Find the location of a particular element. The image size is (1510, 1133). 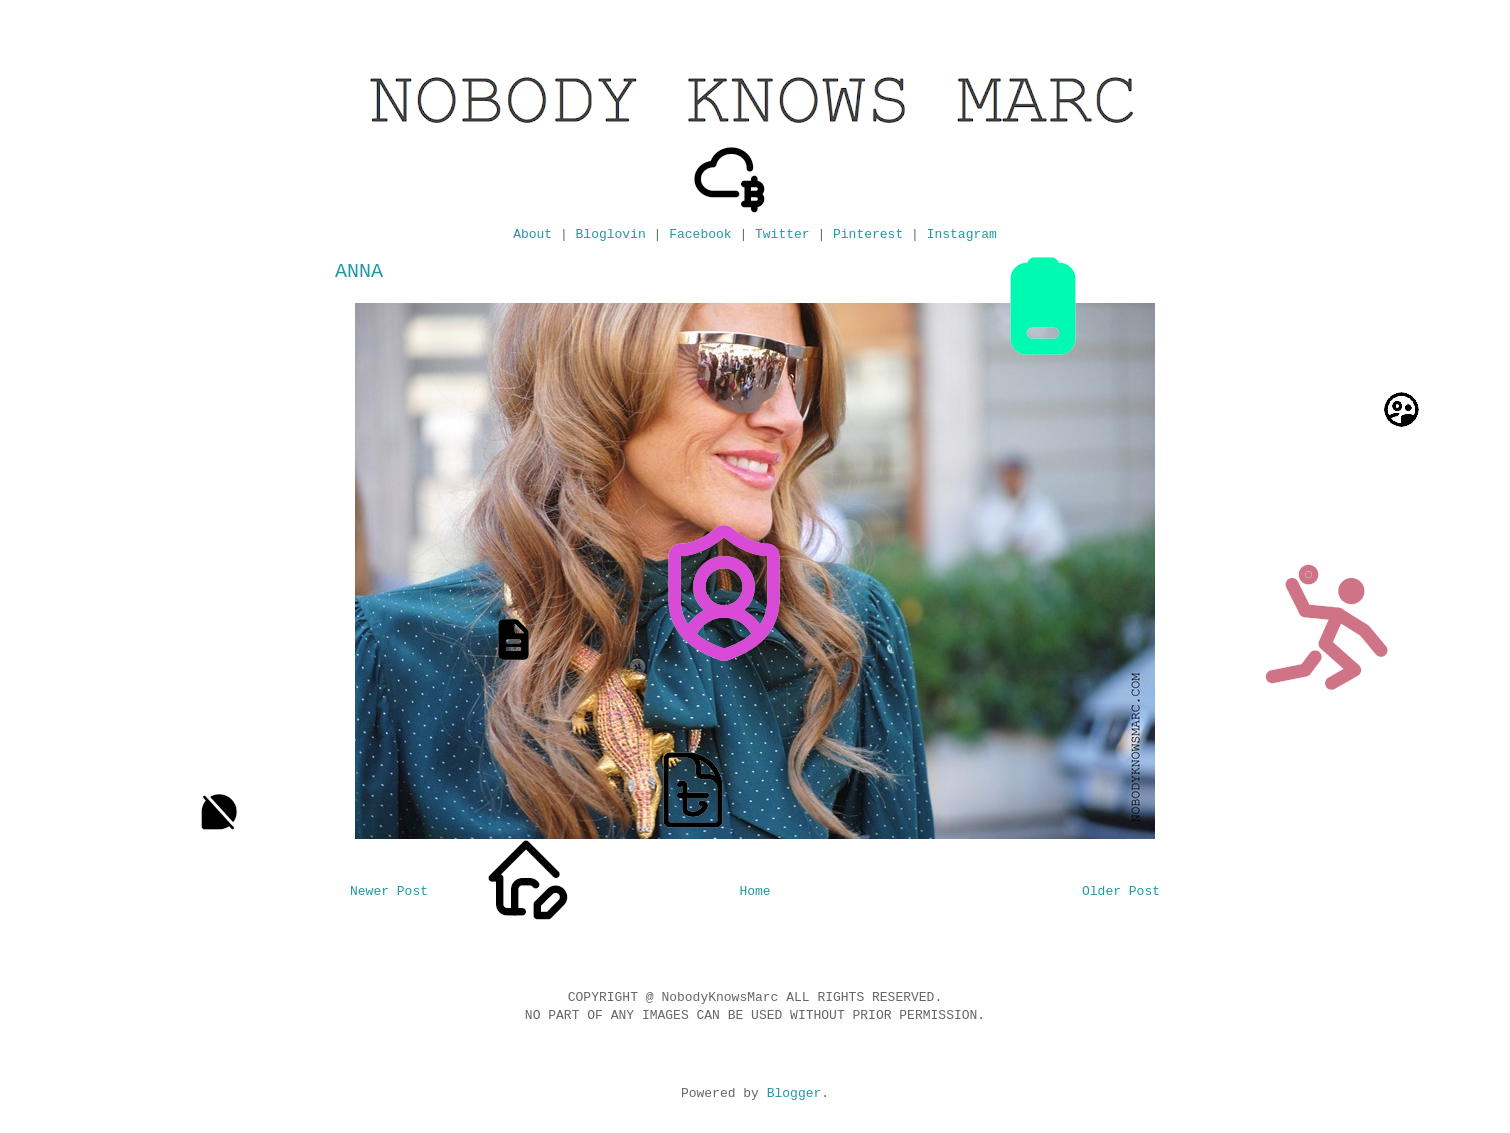

mute or disable chat notifications is located at coordinates (218, 812).